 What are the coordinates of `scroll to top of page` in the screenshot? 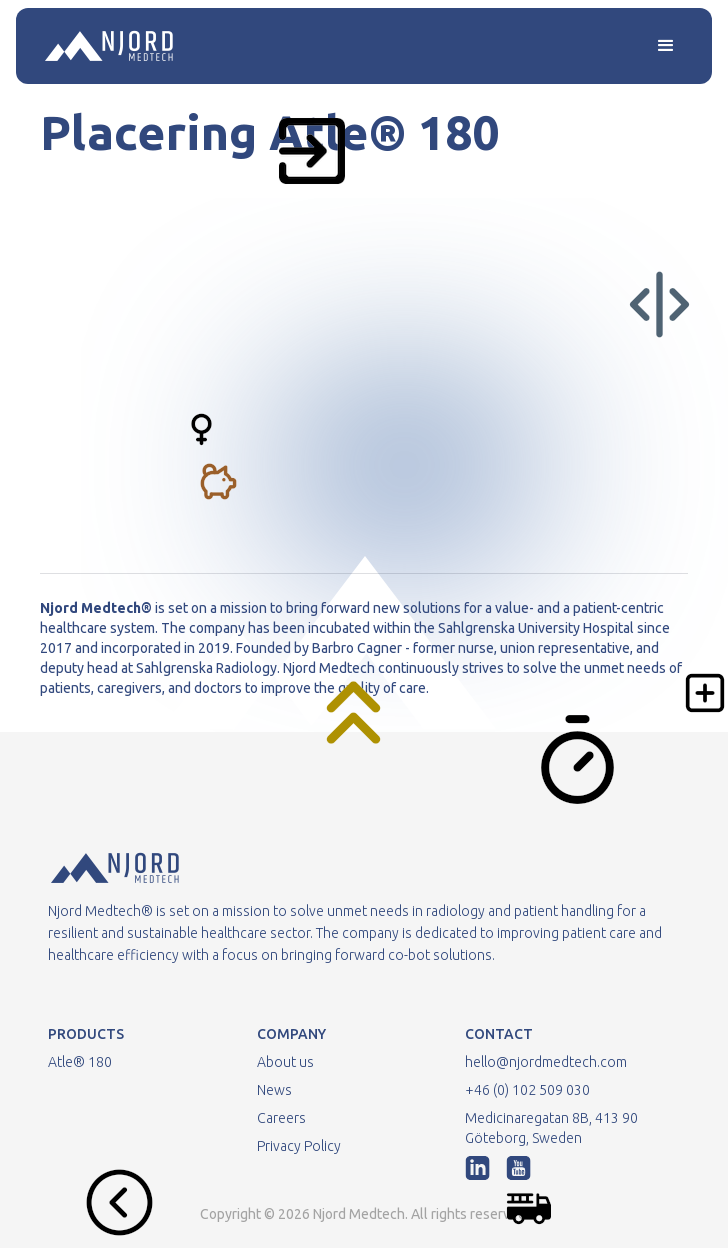 It's located at (353, 712).